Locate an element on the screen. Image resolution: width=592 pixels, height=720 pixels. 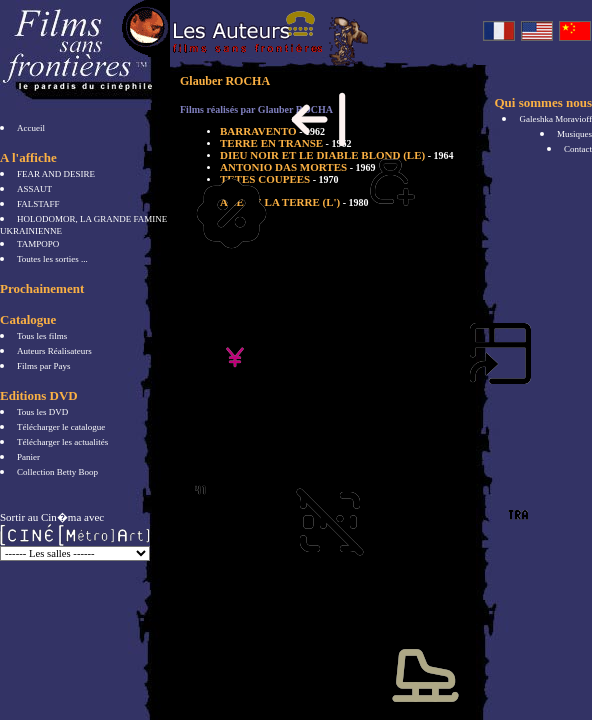
indicates item number 41 in a list or sequence is located at coordinates (201, 490).